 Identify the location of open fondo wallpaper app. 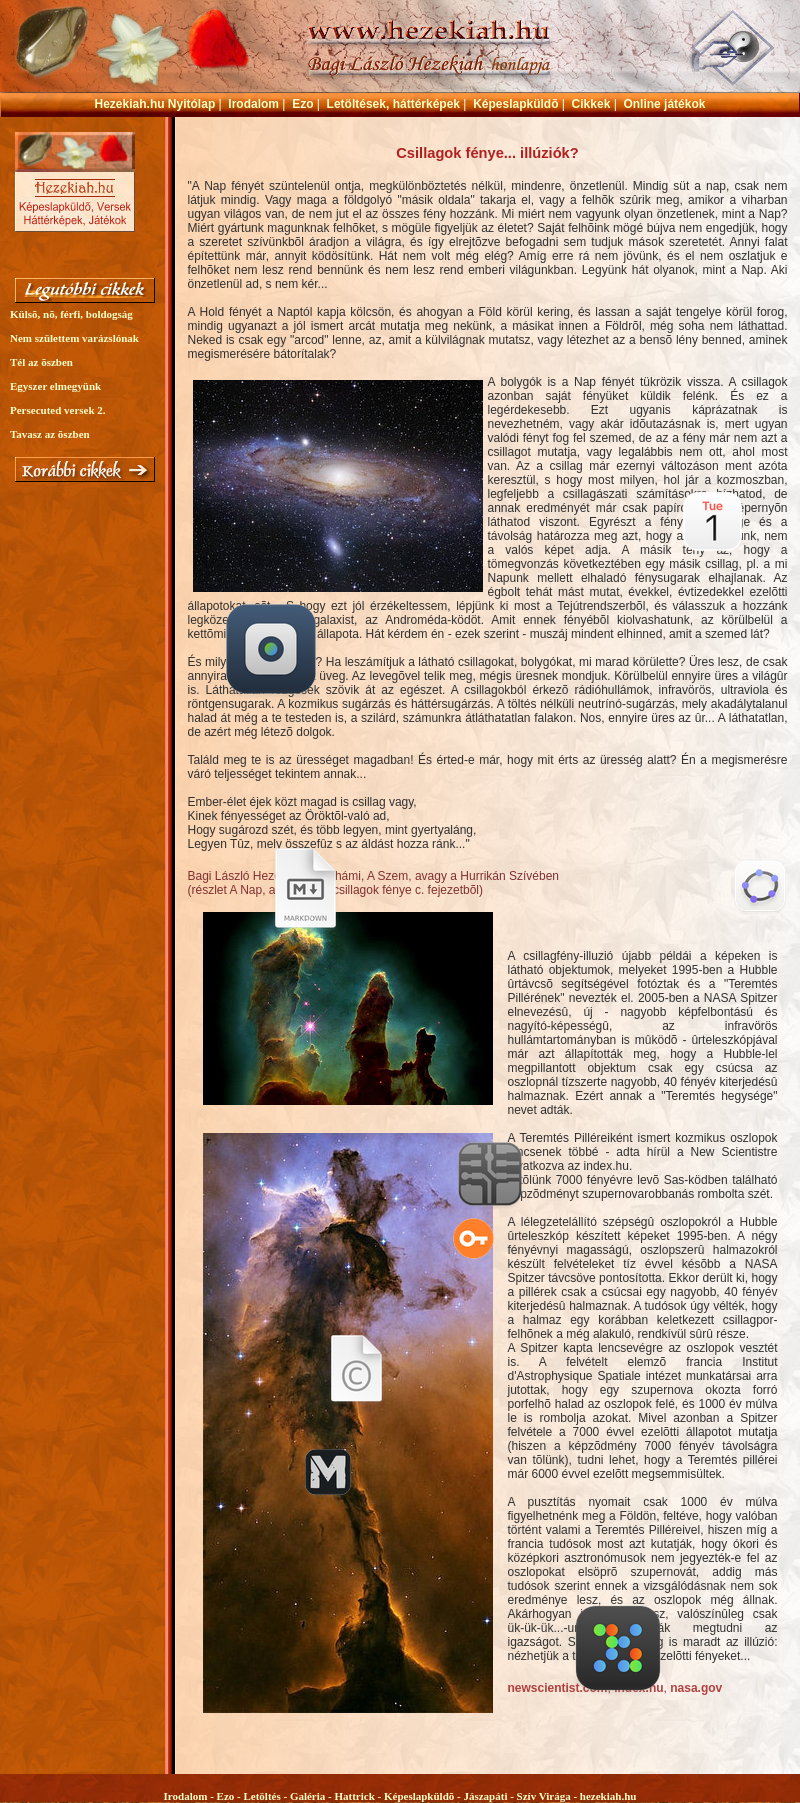
(271, 649).